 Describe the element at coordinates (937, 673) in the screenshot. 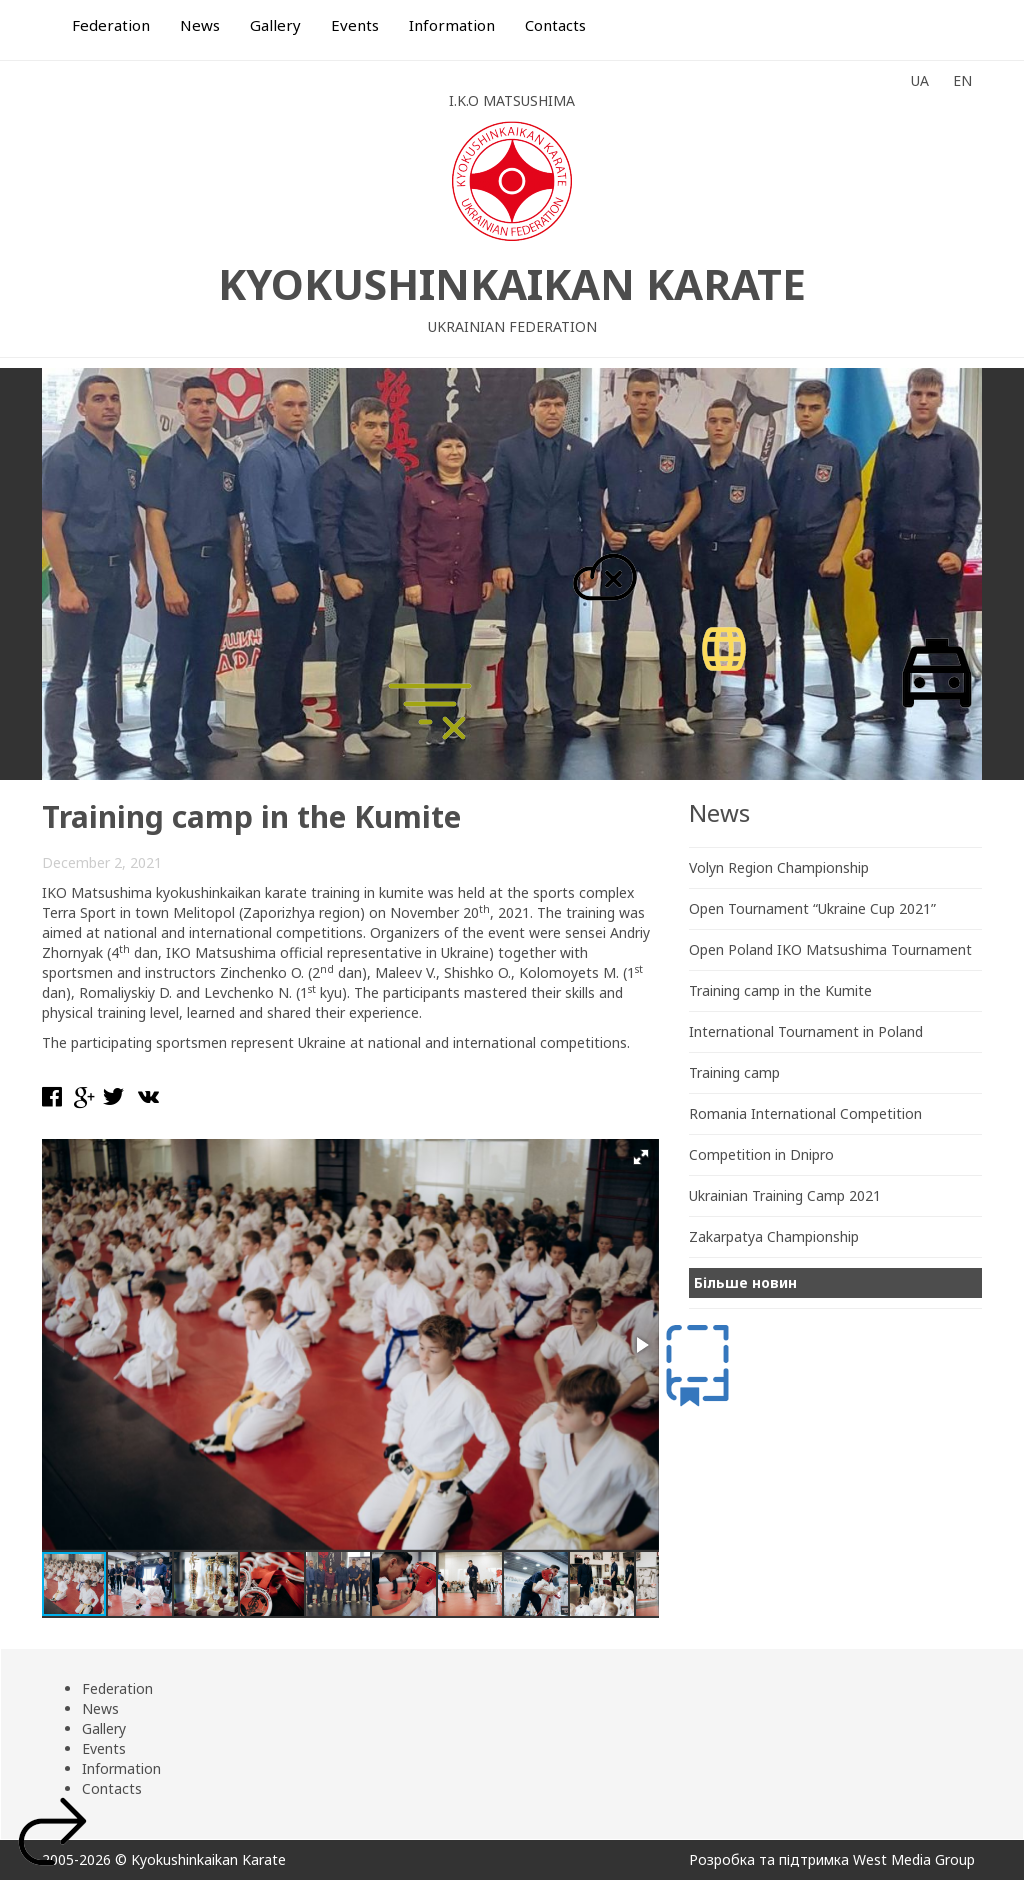

I see `request a taxi or rideshare` at that location.